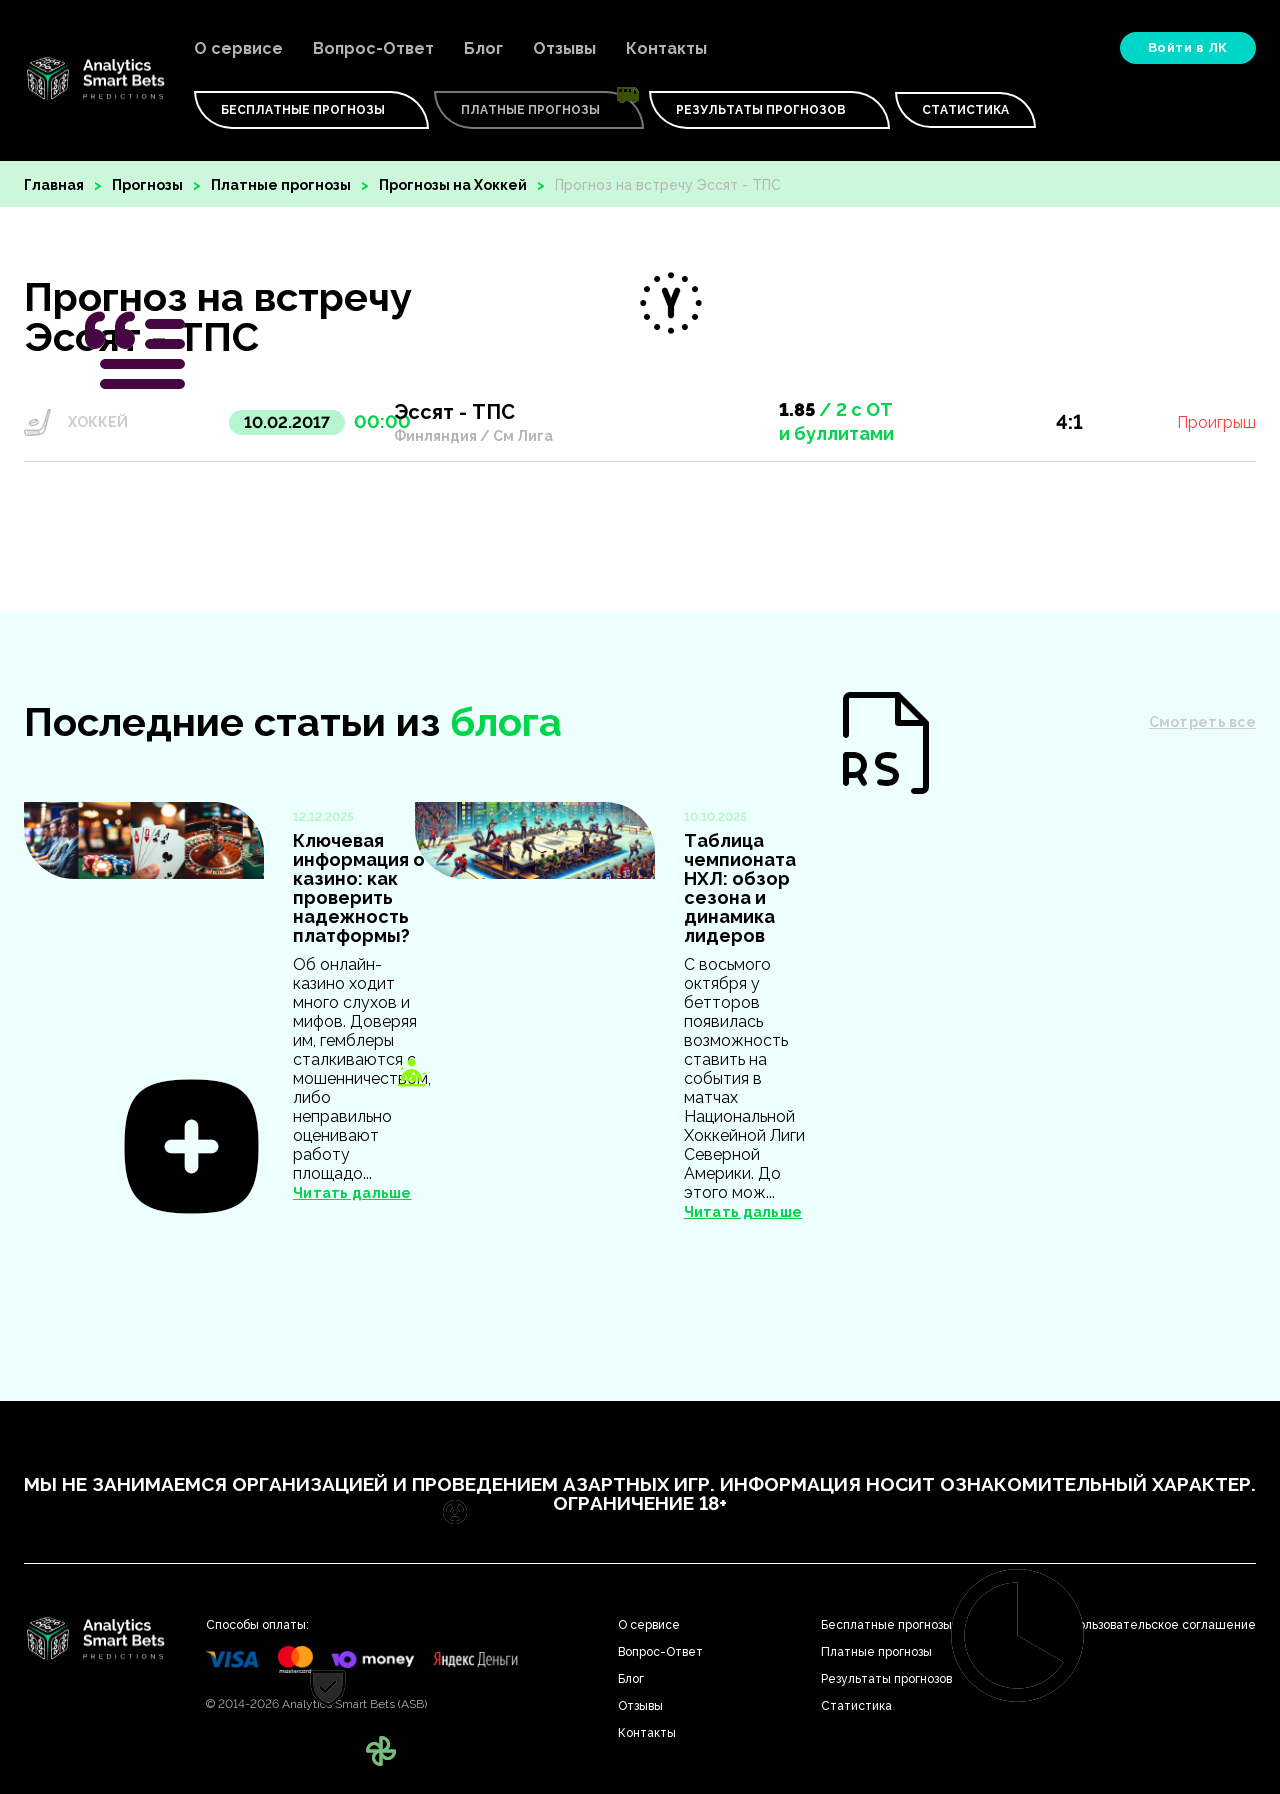  Describe the element at coordinates (455, 1512) in the screenshot. I see `indicates radioactive or hazardous material warning` at that location.